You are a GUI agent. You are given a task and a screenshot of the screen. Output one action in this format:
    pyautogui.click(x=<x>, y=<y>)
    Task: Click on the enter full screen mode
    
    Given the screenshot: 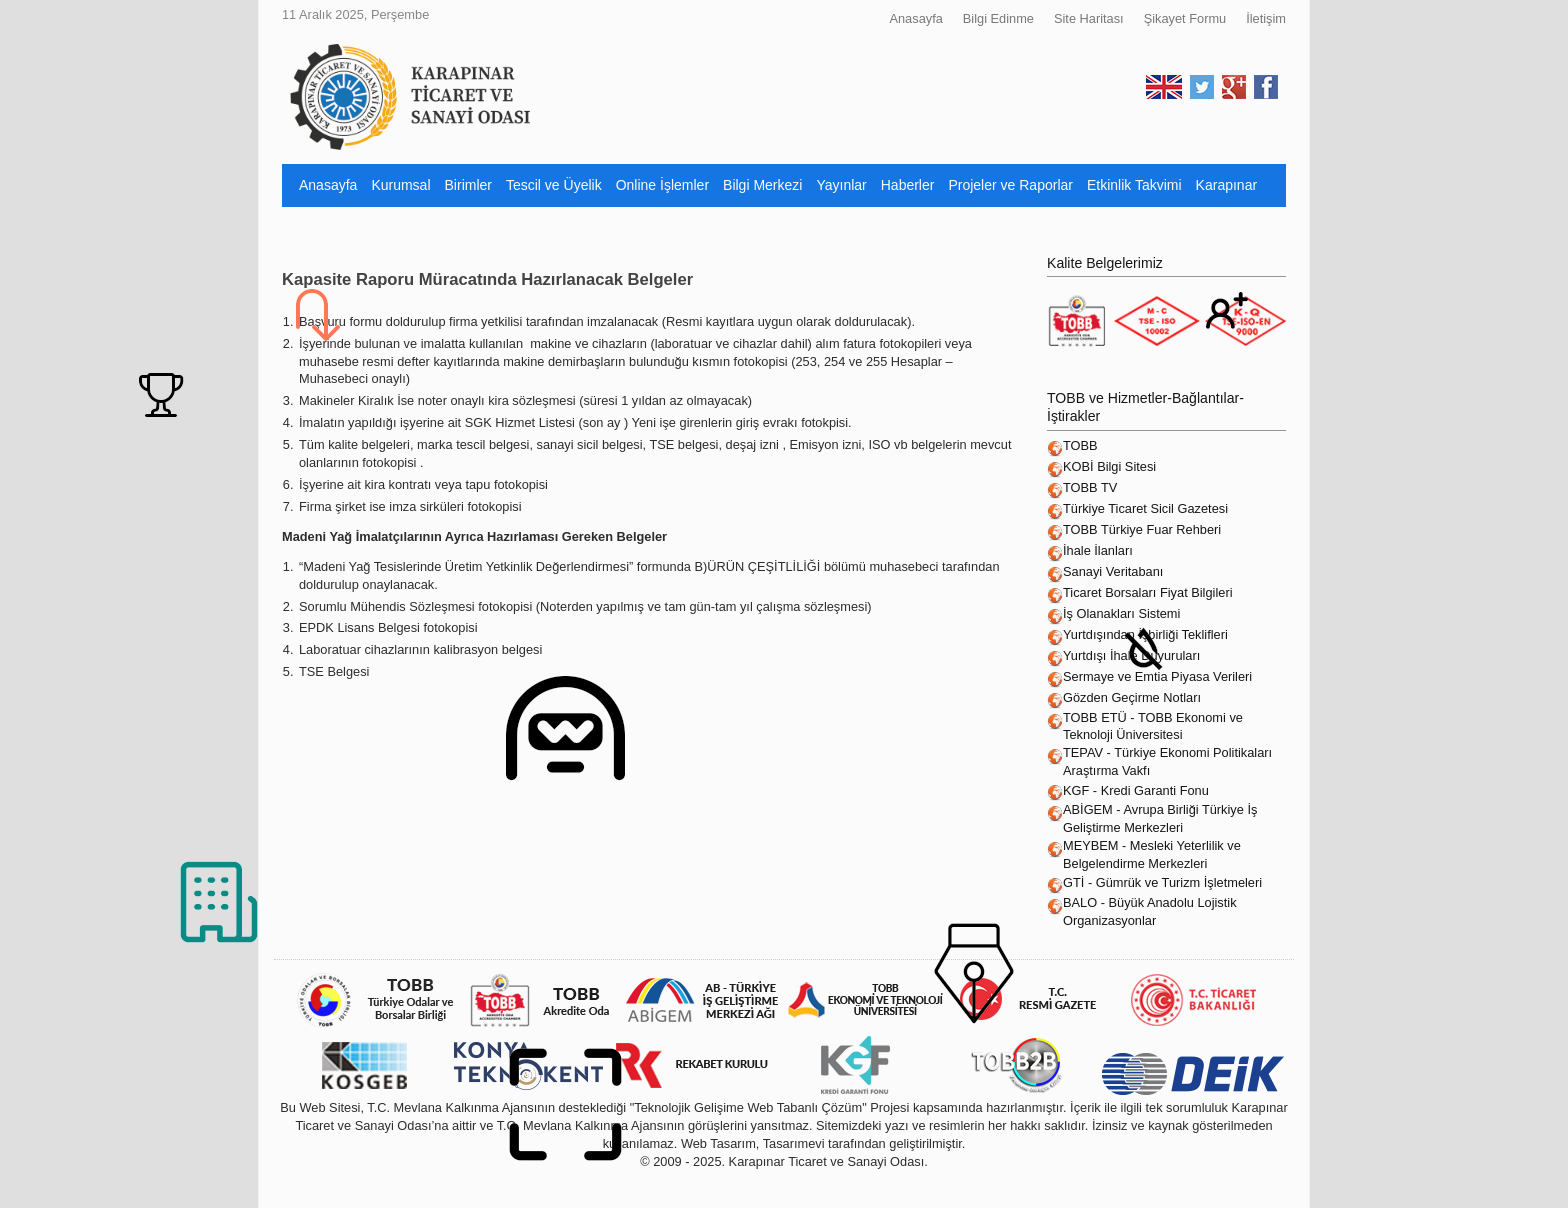 What is the action you would take?
    pyautogui.click(x=565, y=1104)
    